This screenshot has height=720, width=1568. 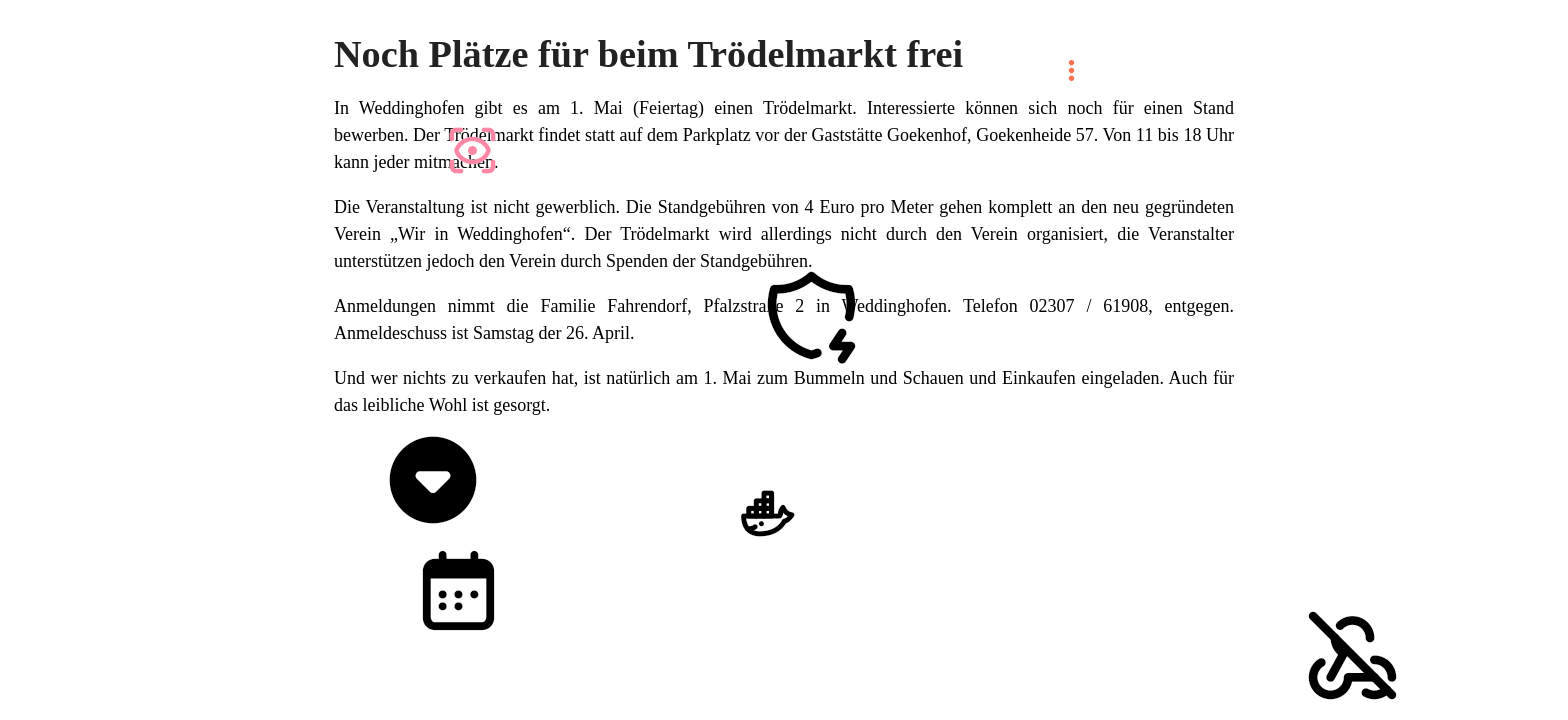 I want to click on webhook integration disabled, so click(x=1352, y=655).